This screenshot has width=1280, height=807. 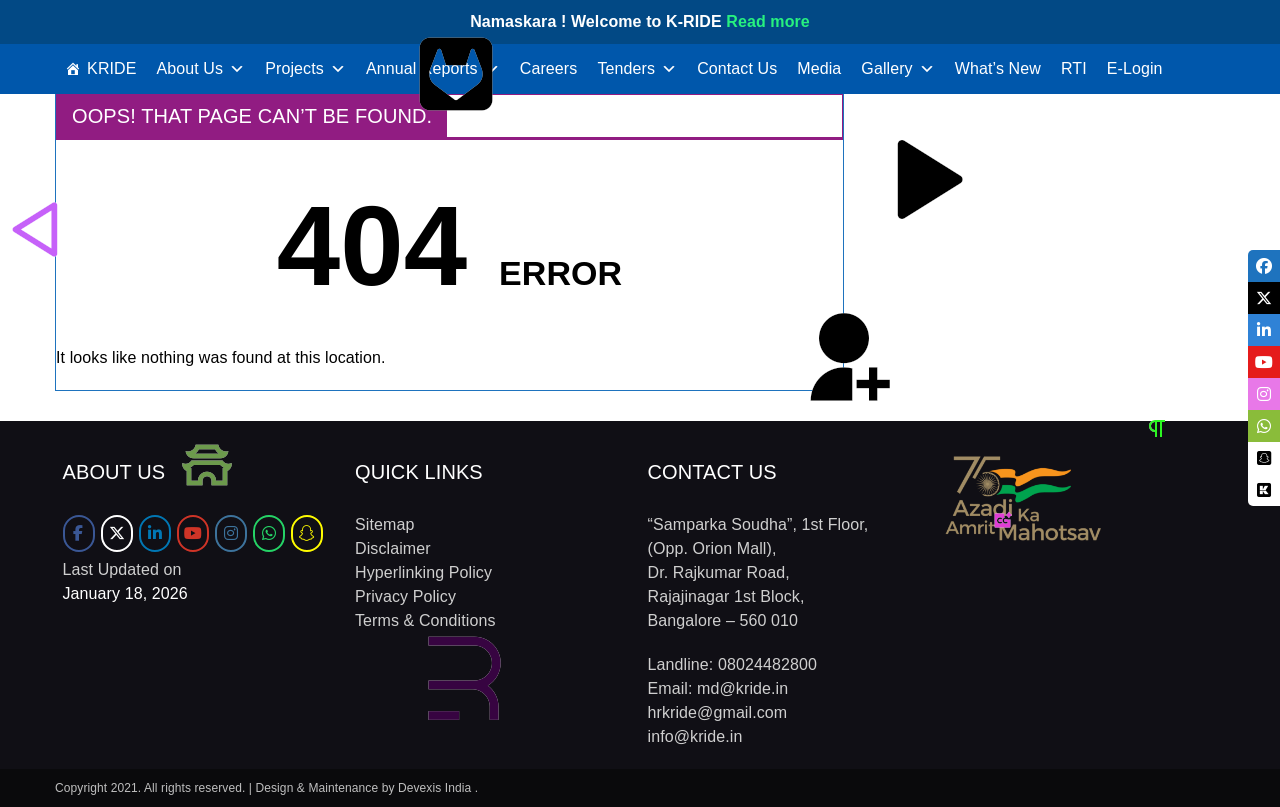 What do you see at coordinates (1002, 520) in the screenshot?
I see `enable AI-generated closed captions` at bounding box center [1002, 520].